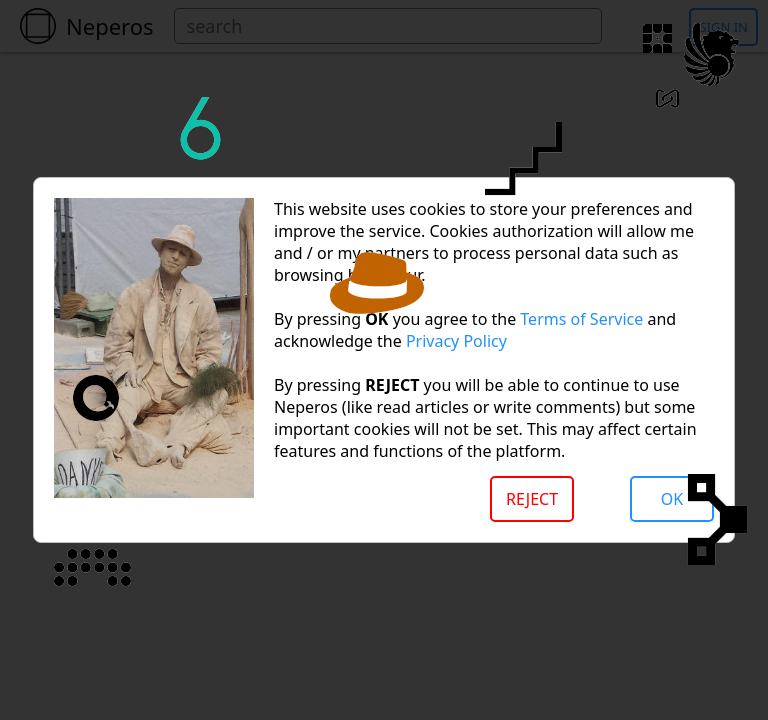 The height and width of the screenshot is (720, 768). What do you see at coordinates (657, 38) in the screenshot?
I see `wpengine brand logo` at bounding box center [657, 38].